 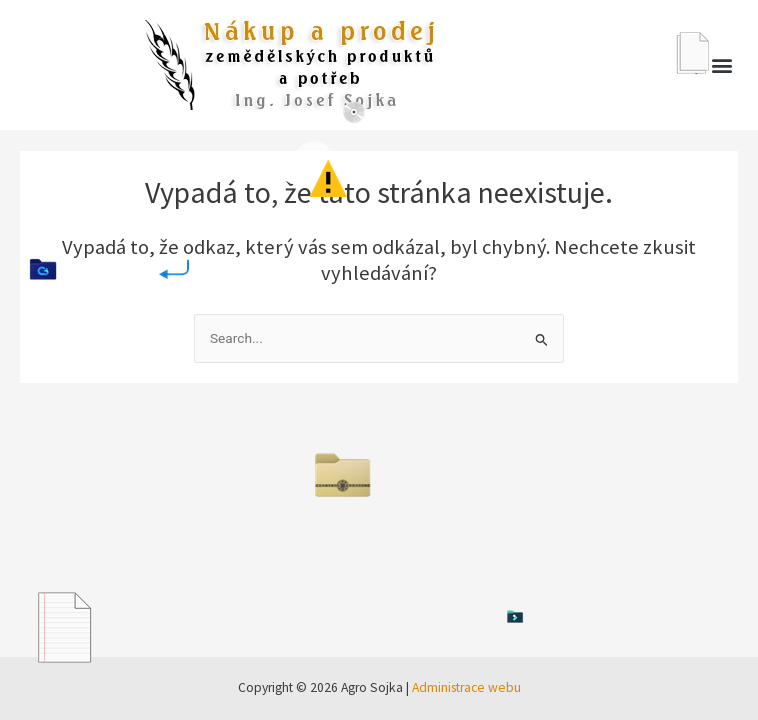 I want to click on open folder containing pokémon or pokelantis-themed content, so click(x=342, y=476).